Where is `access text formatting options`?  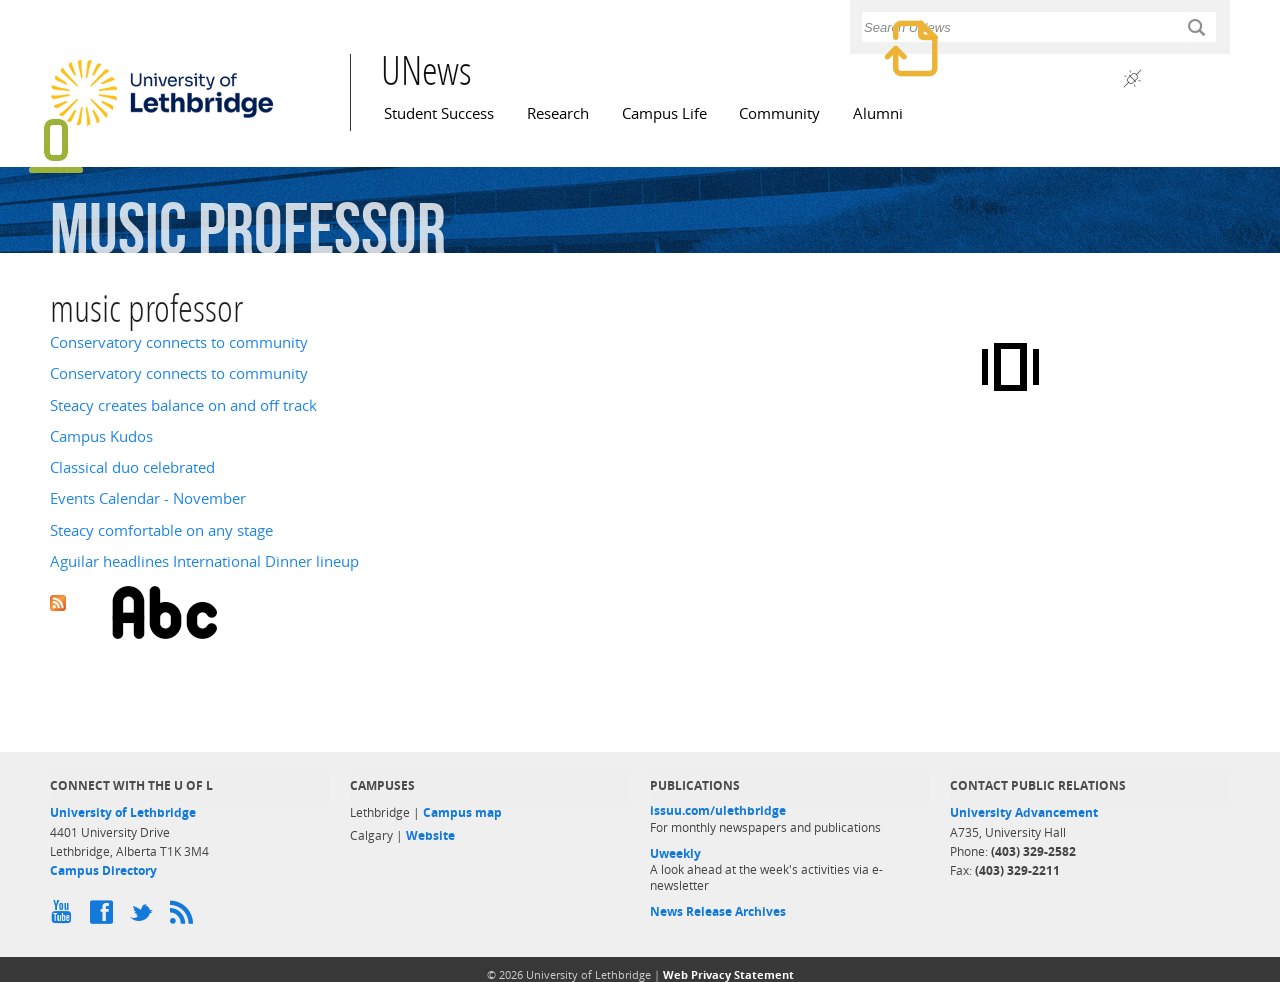
access text formatting options is located at coordinates (165, 612).